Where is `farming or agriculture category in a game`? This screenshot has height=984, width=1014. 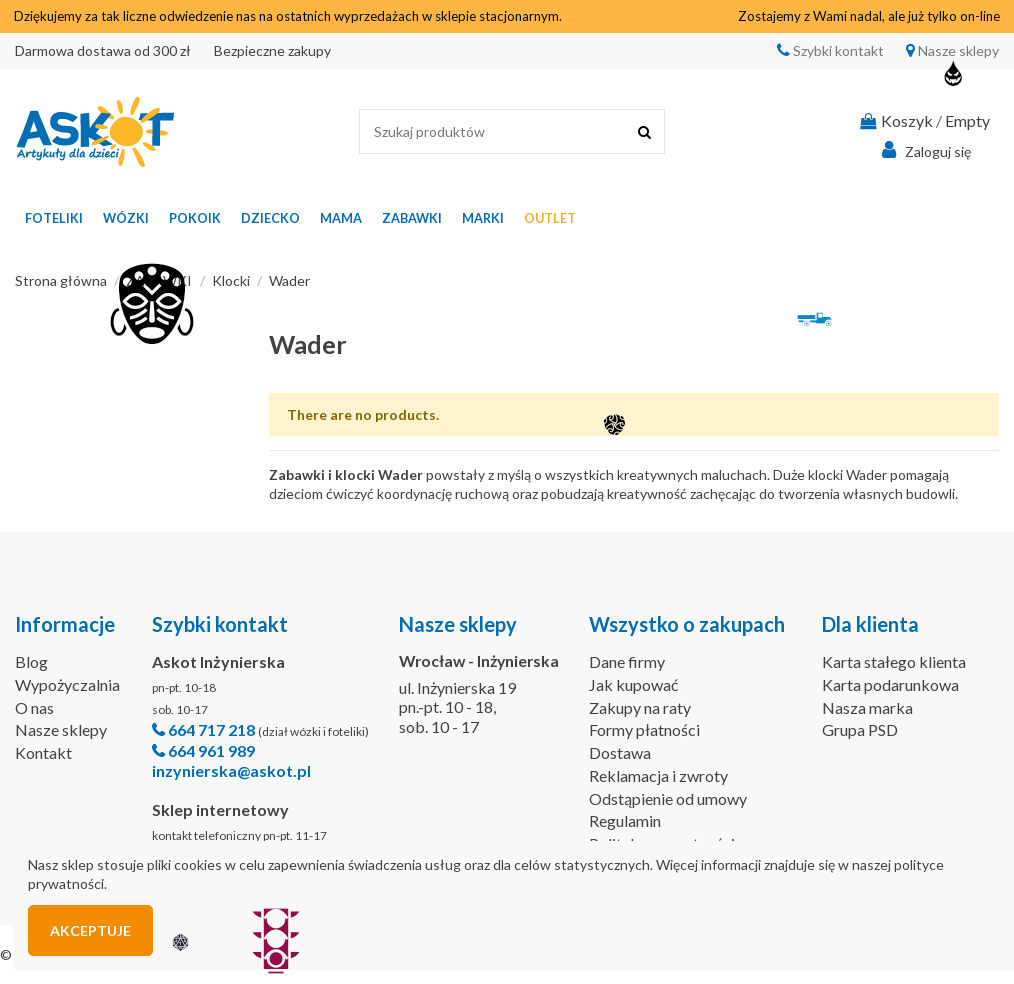
farming or agriculture category in a game is located at coordinates (614, 424).